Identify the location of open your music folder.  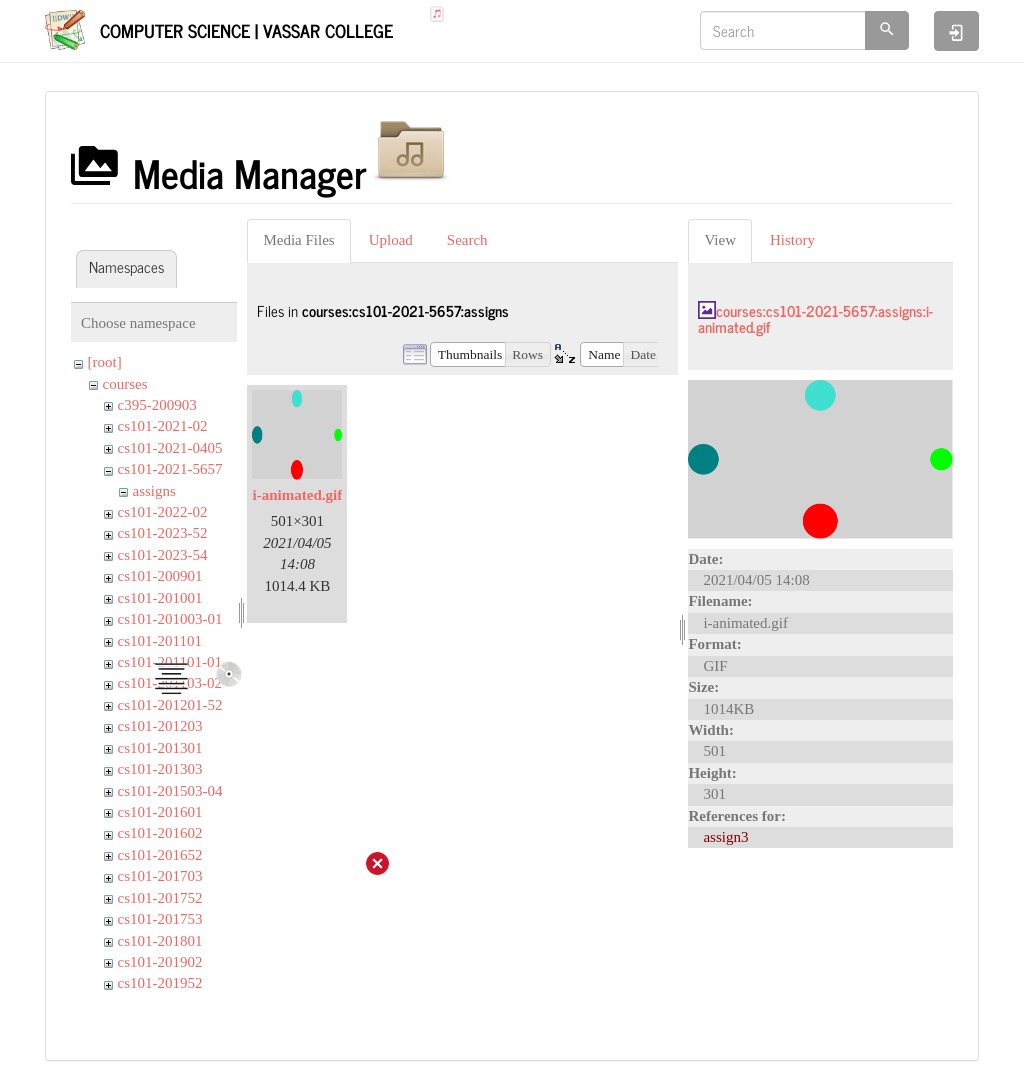
(411, 153).